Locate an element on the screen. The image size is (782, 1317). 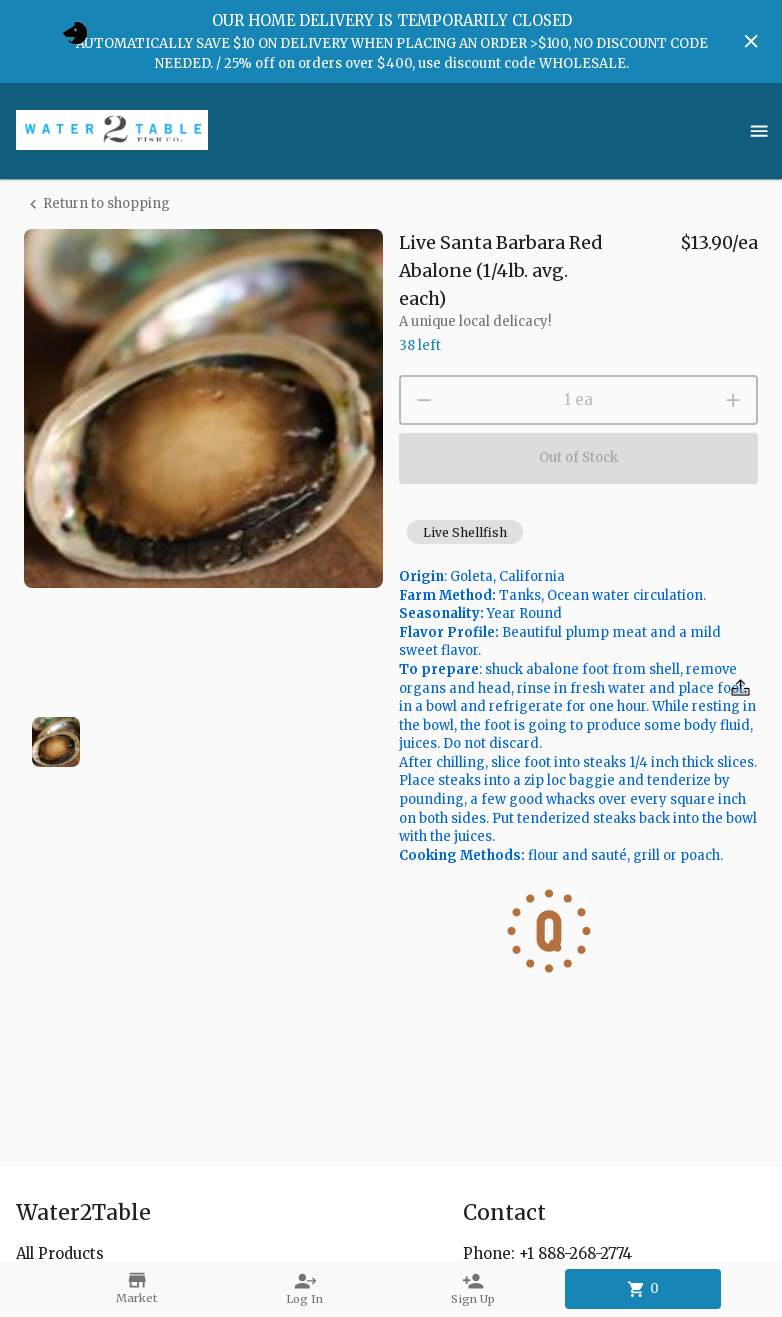
access equestrian or horse-related features is located at coordinates (76, 33).